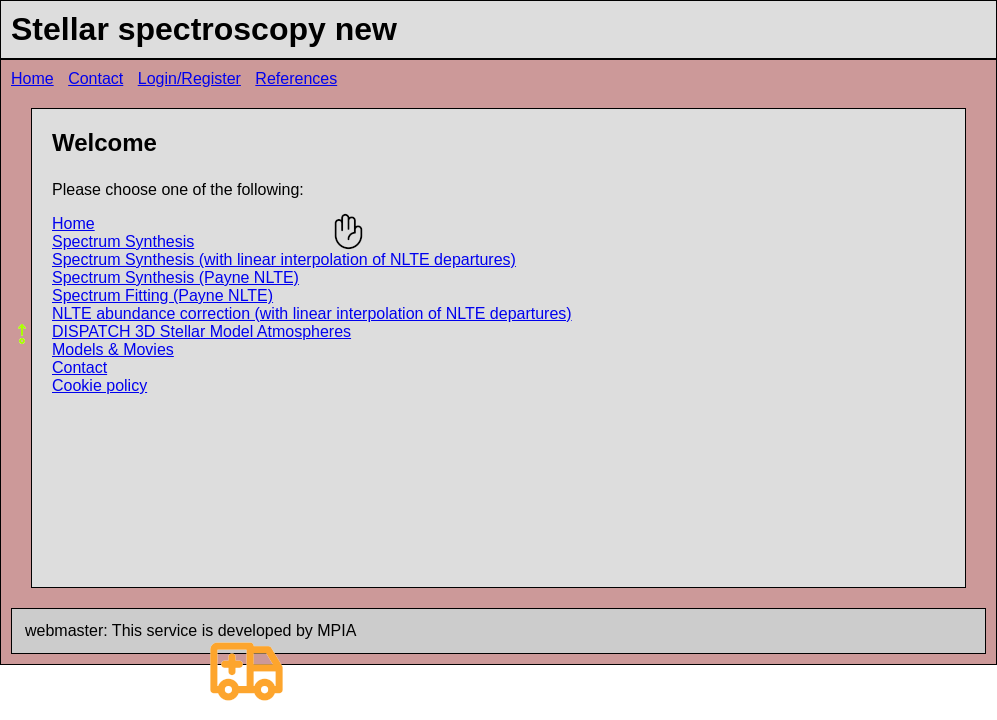  Describe the element at coordinates (348, 231) in the screenshot. I see `stop or pause an action` at that location.